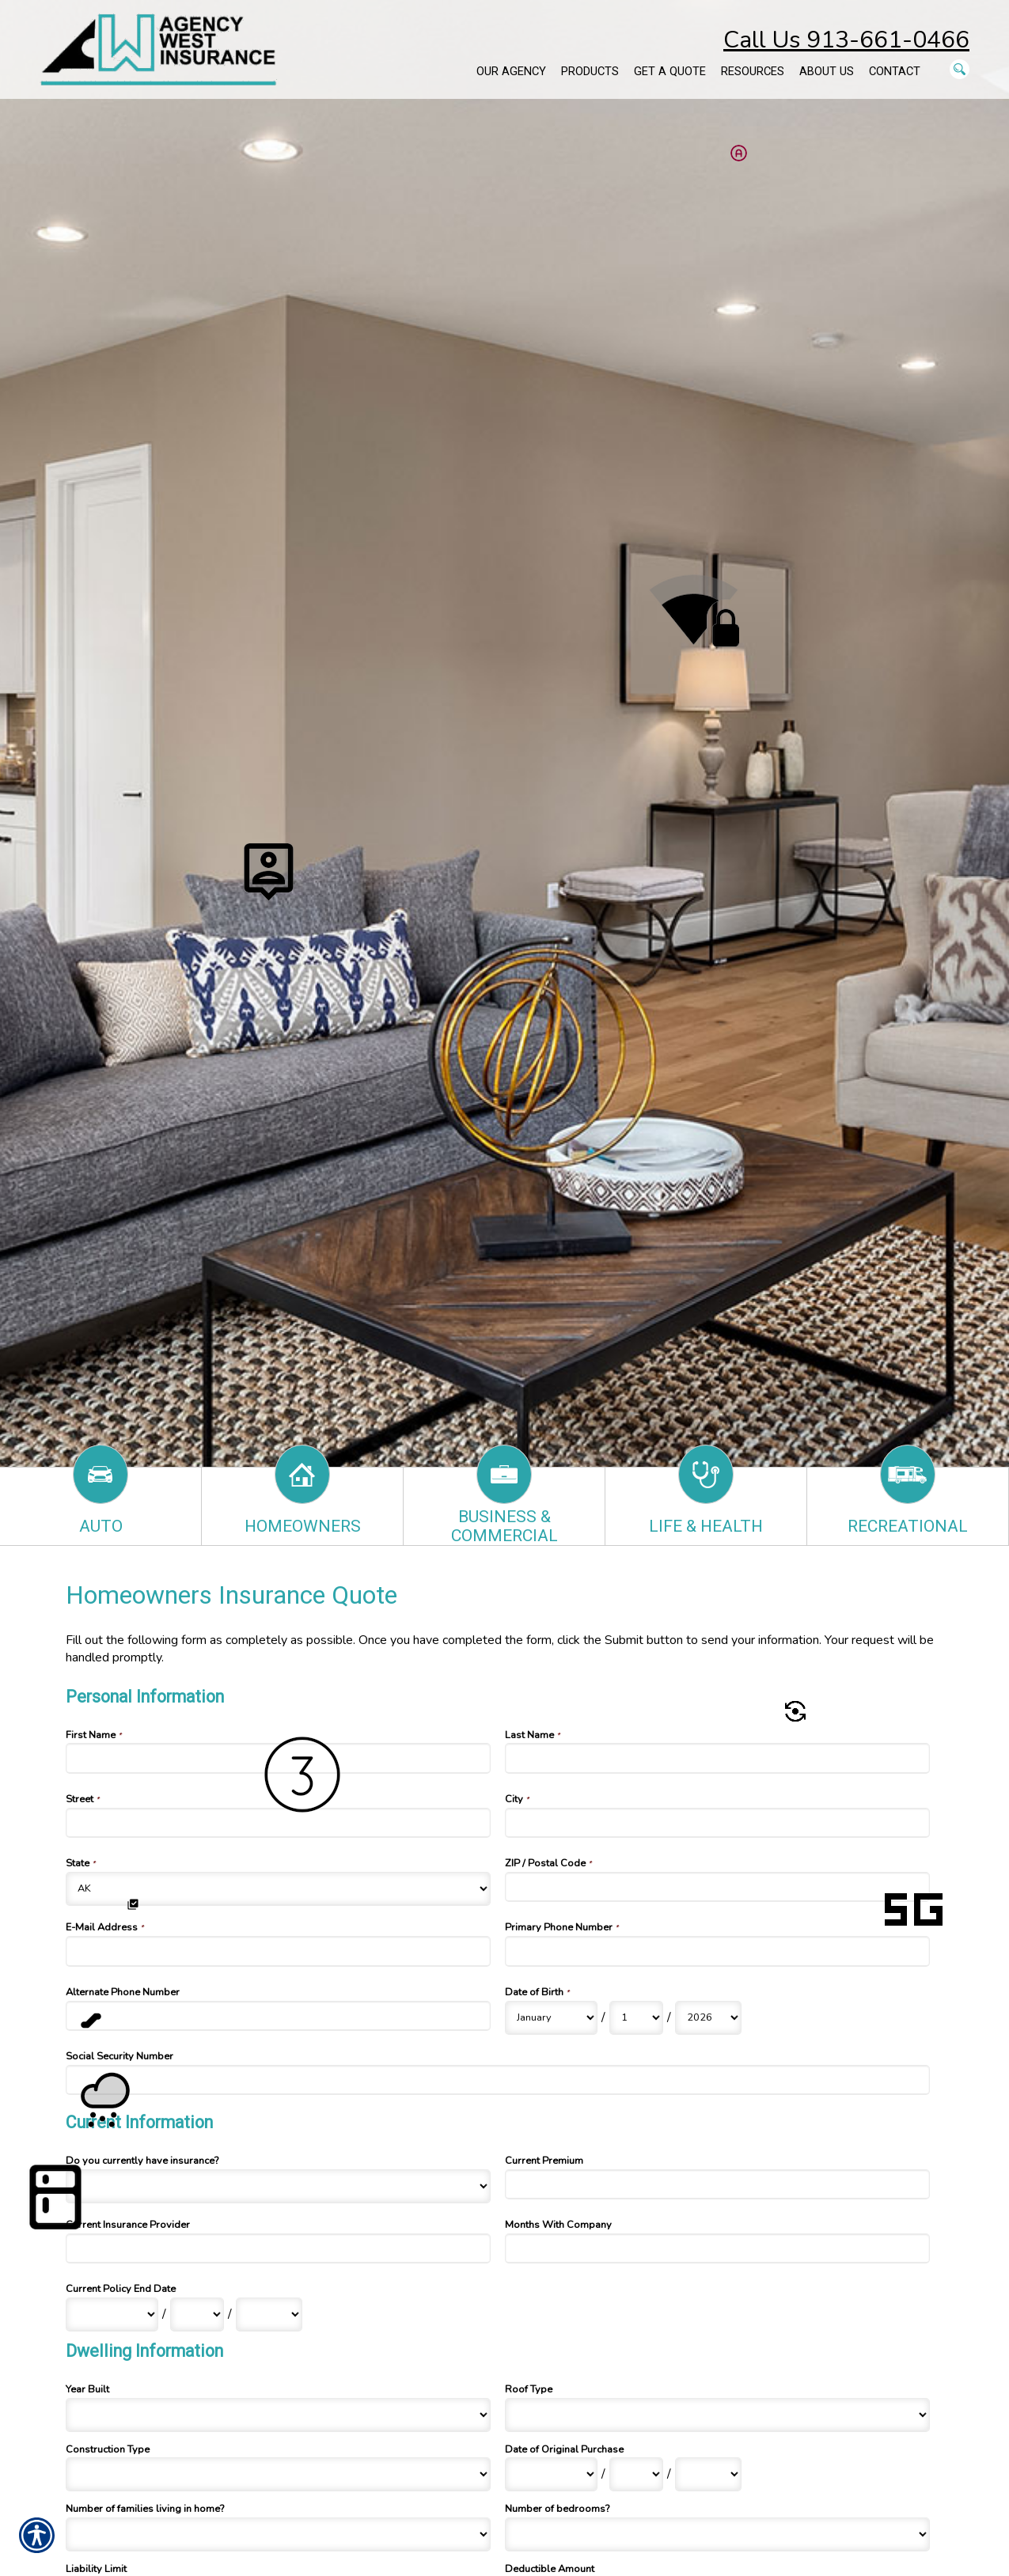  I want to click on view a person's location on the map, so click(268, 870).